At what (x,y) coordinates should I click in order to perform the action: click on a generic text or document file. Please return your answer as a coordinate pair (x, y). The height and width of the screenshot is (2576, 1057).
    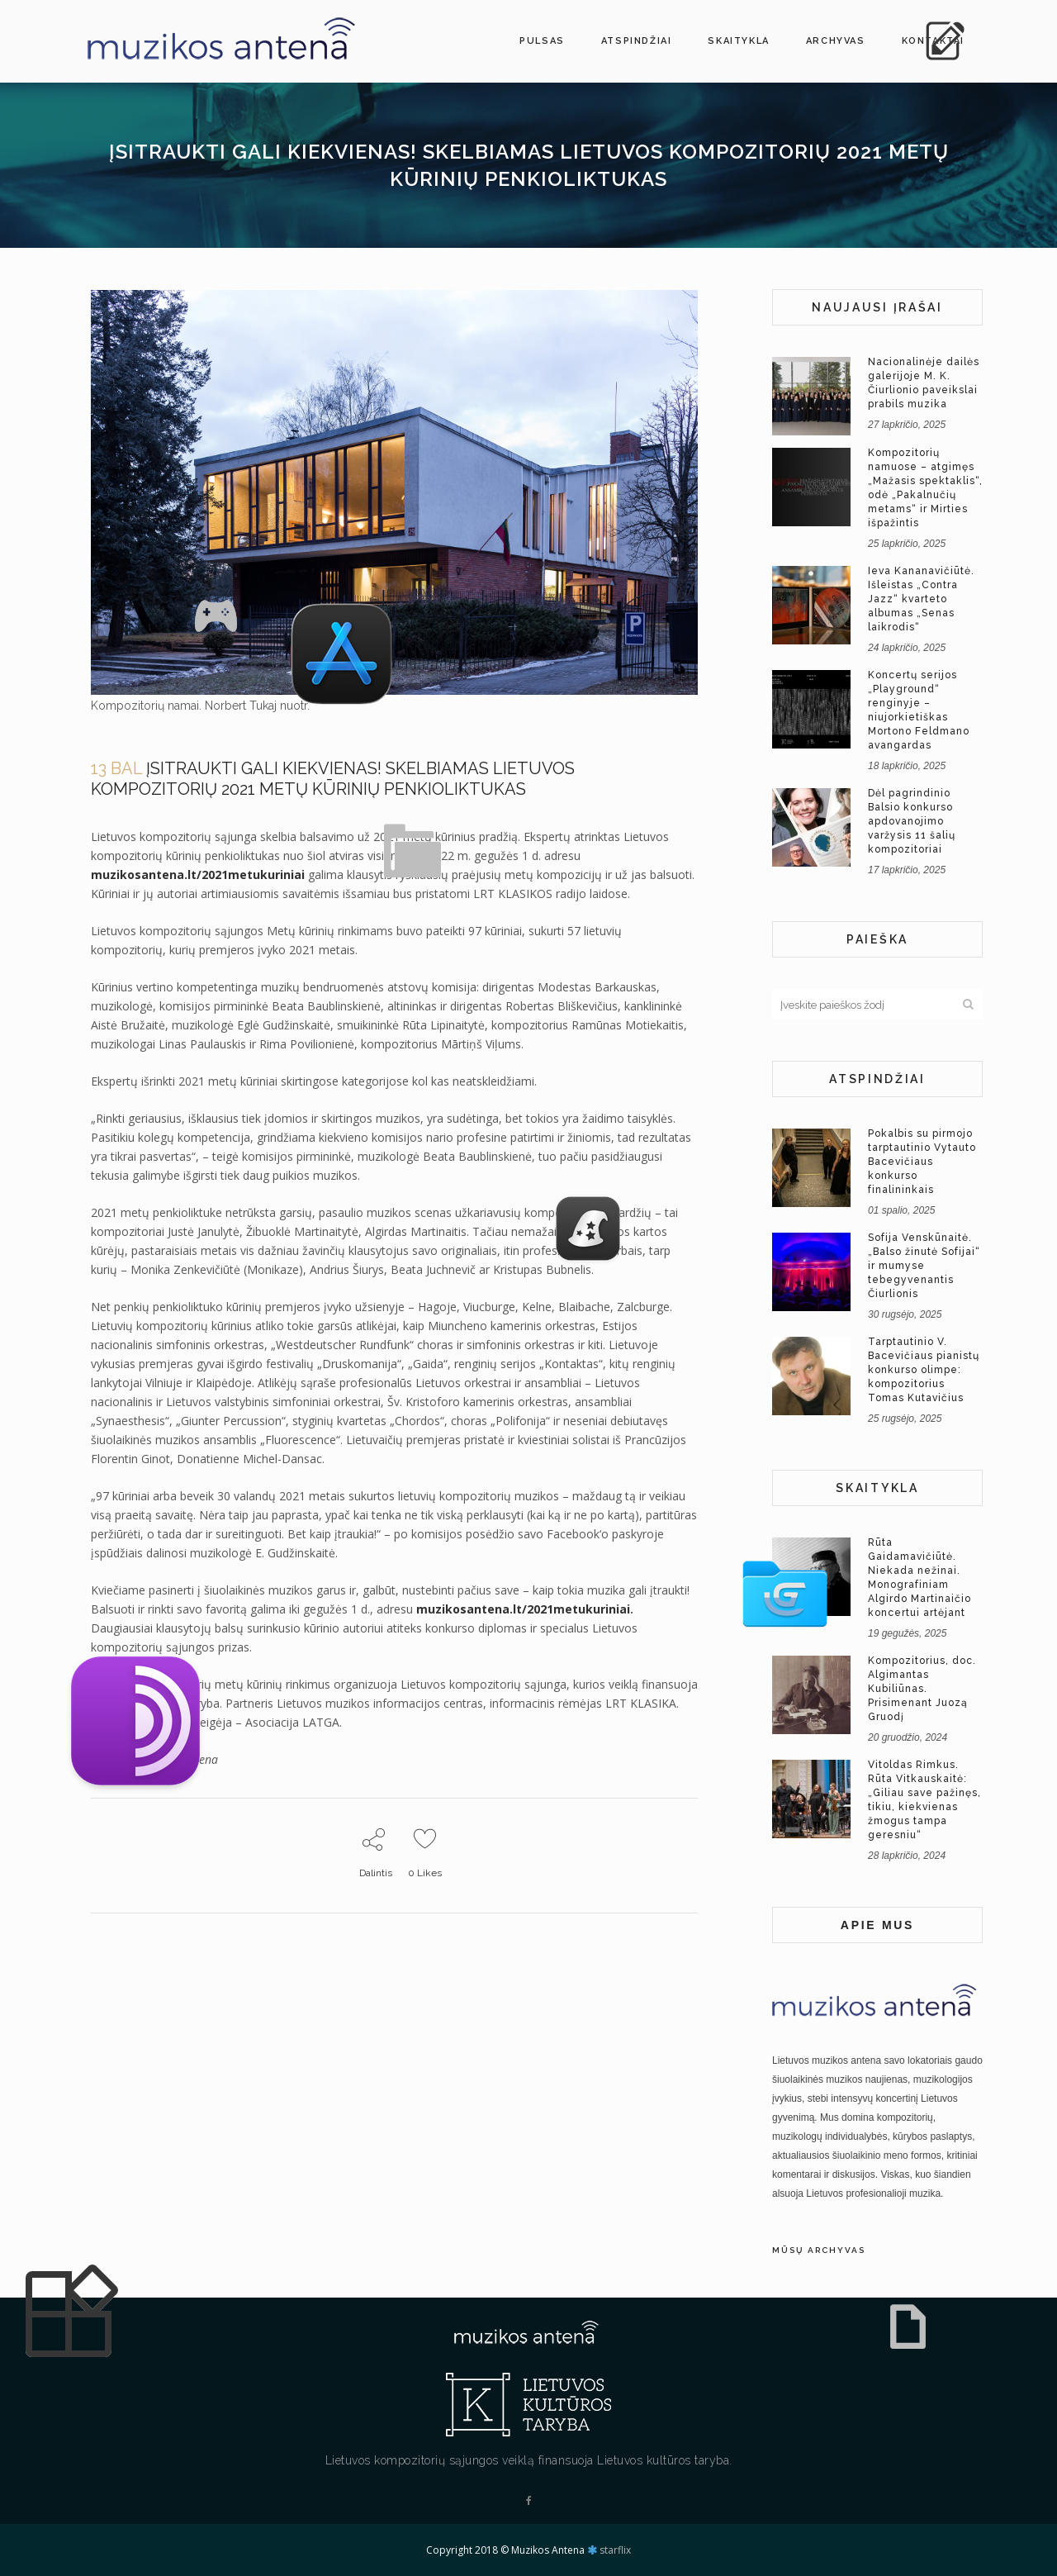
    Looking at the image, I should click on (908, 2325).